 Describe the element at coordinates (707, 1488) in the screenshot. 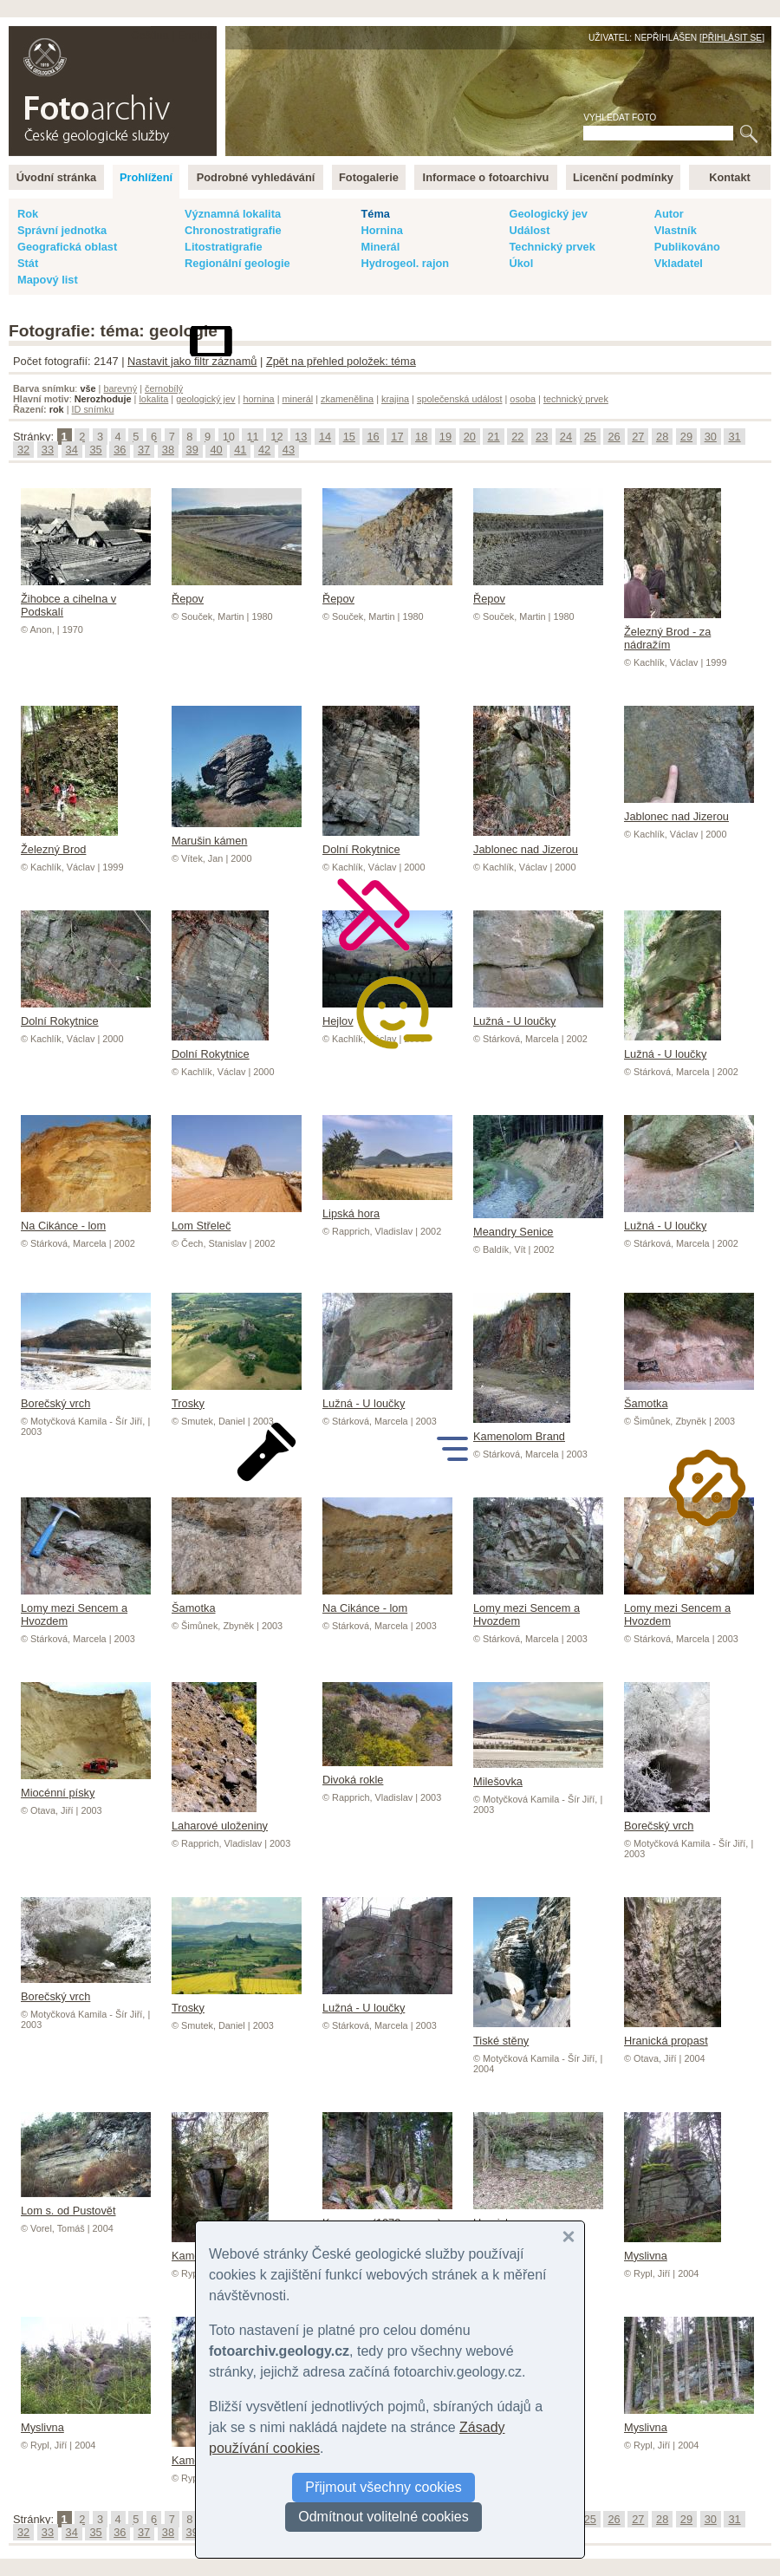

I see `view available discounts or promotions` at that location.